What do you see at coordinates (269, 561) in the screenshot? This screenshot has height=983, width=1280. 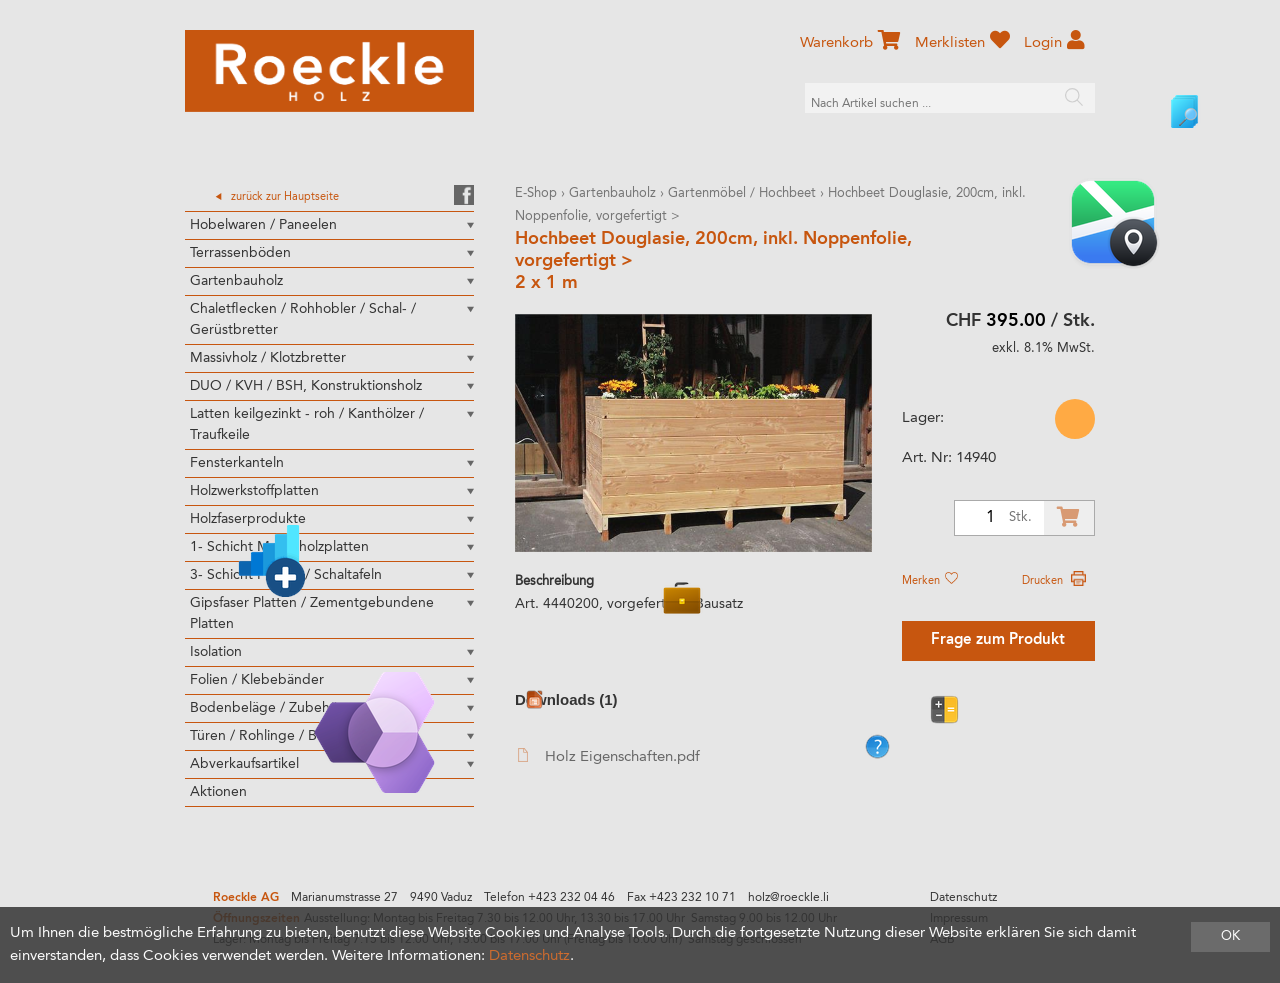 I see `open the plans app` at bounding box center [269, 561].